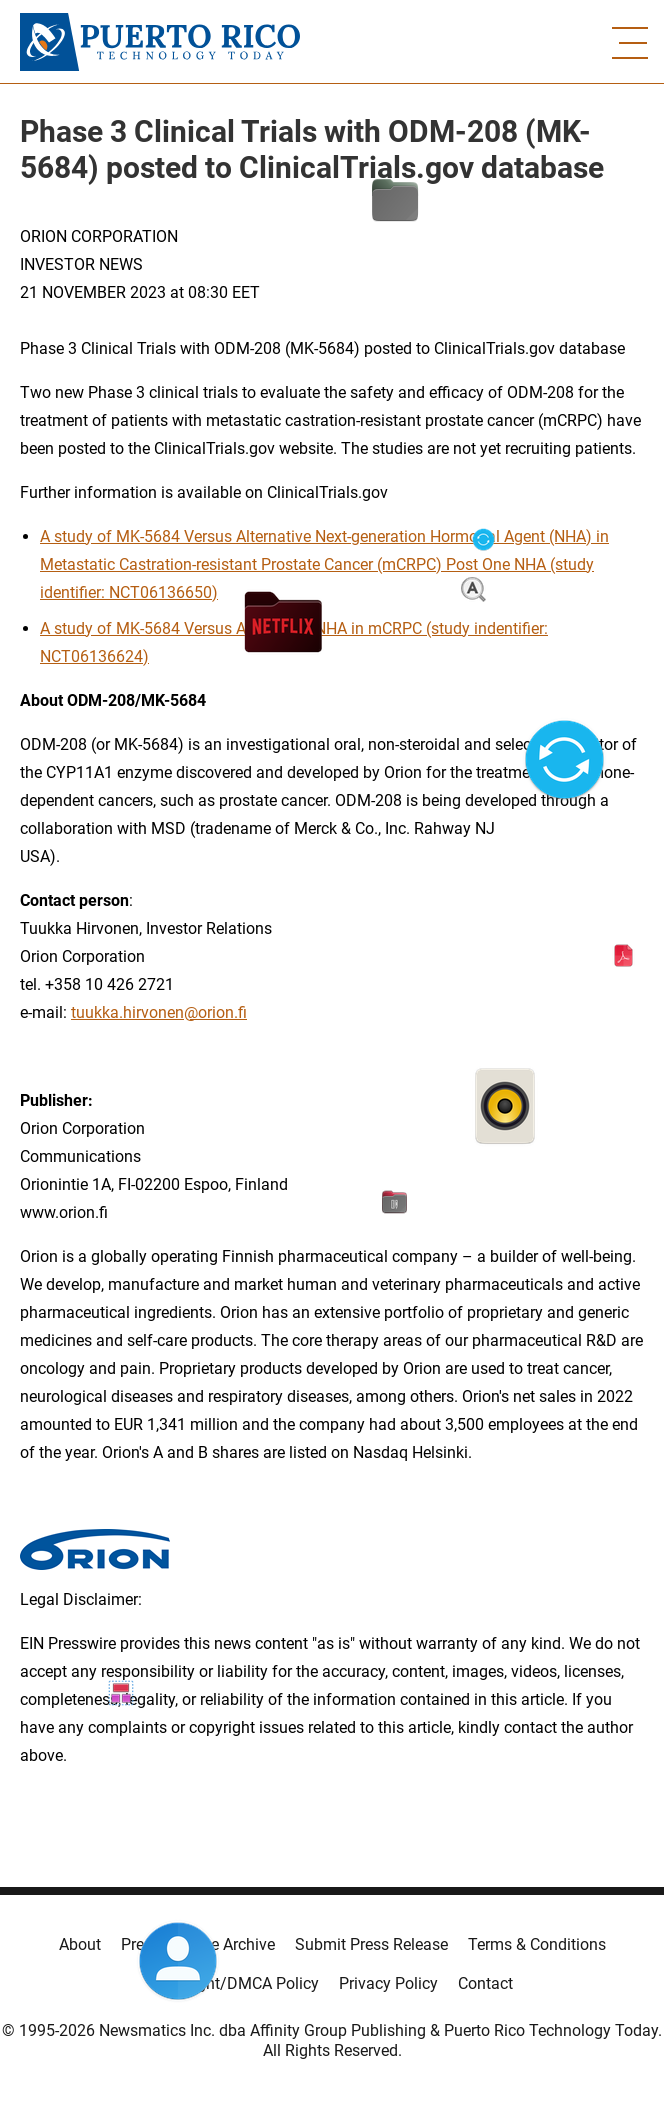 The height and width of the screenshot is (2101, 664). Describe the element at coordinates (623, 955) in the screenshot. I see `a compressed pdf file` at that location.